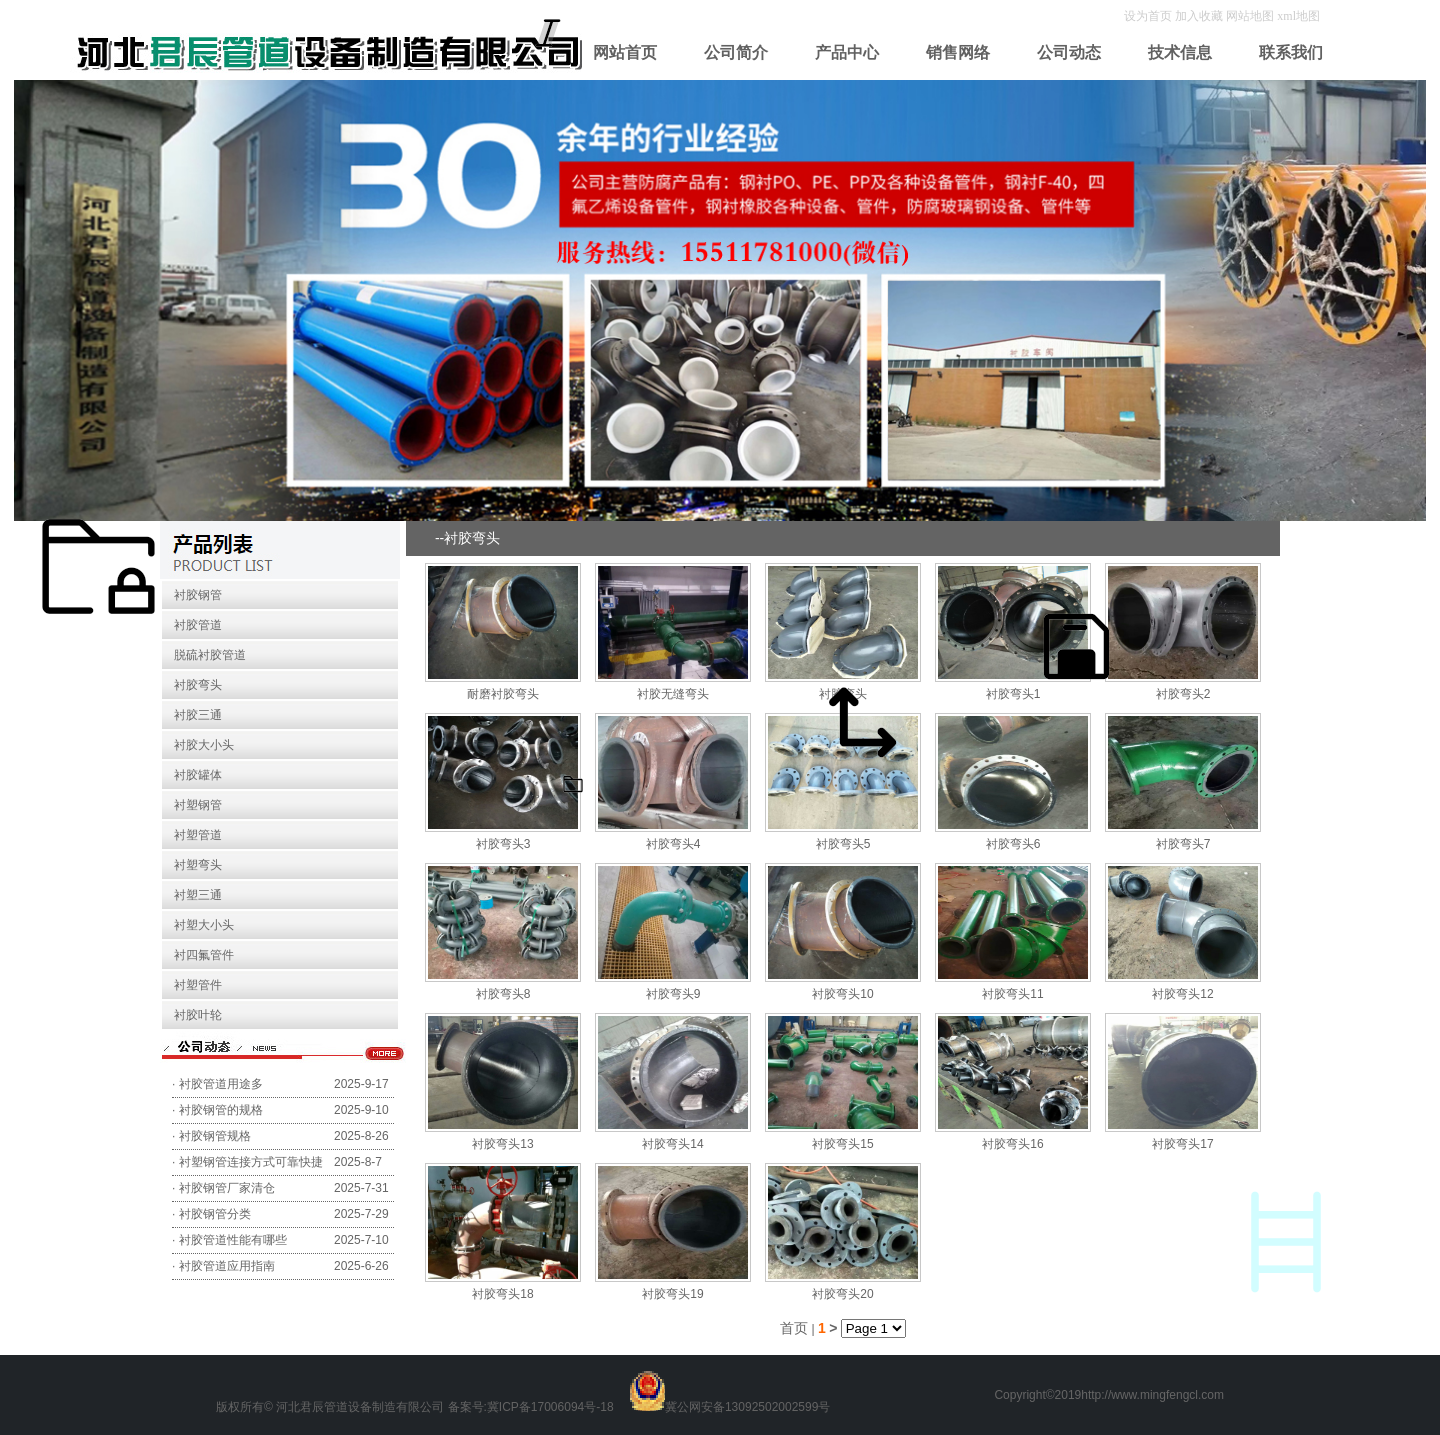 The height and width of the screenshot is (1435, 1440). I want to click on indicates a path or vector direction, so click(860, 721).